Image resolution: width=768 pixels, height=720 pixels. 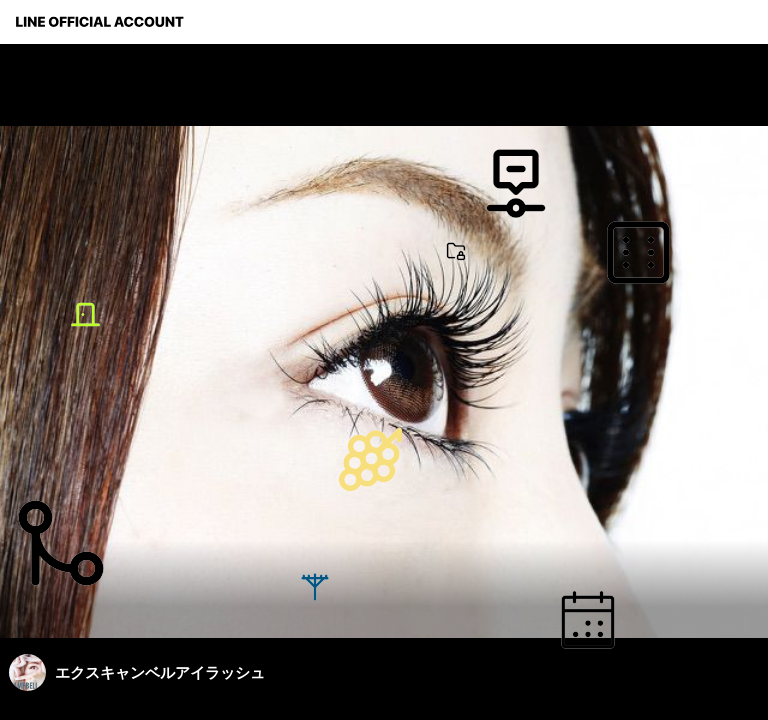 What do you see at coordinates (638, 252) in the screenshot?
I see `randomize or shuffle content` at bounding box center [638, 252].